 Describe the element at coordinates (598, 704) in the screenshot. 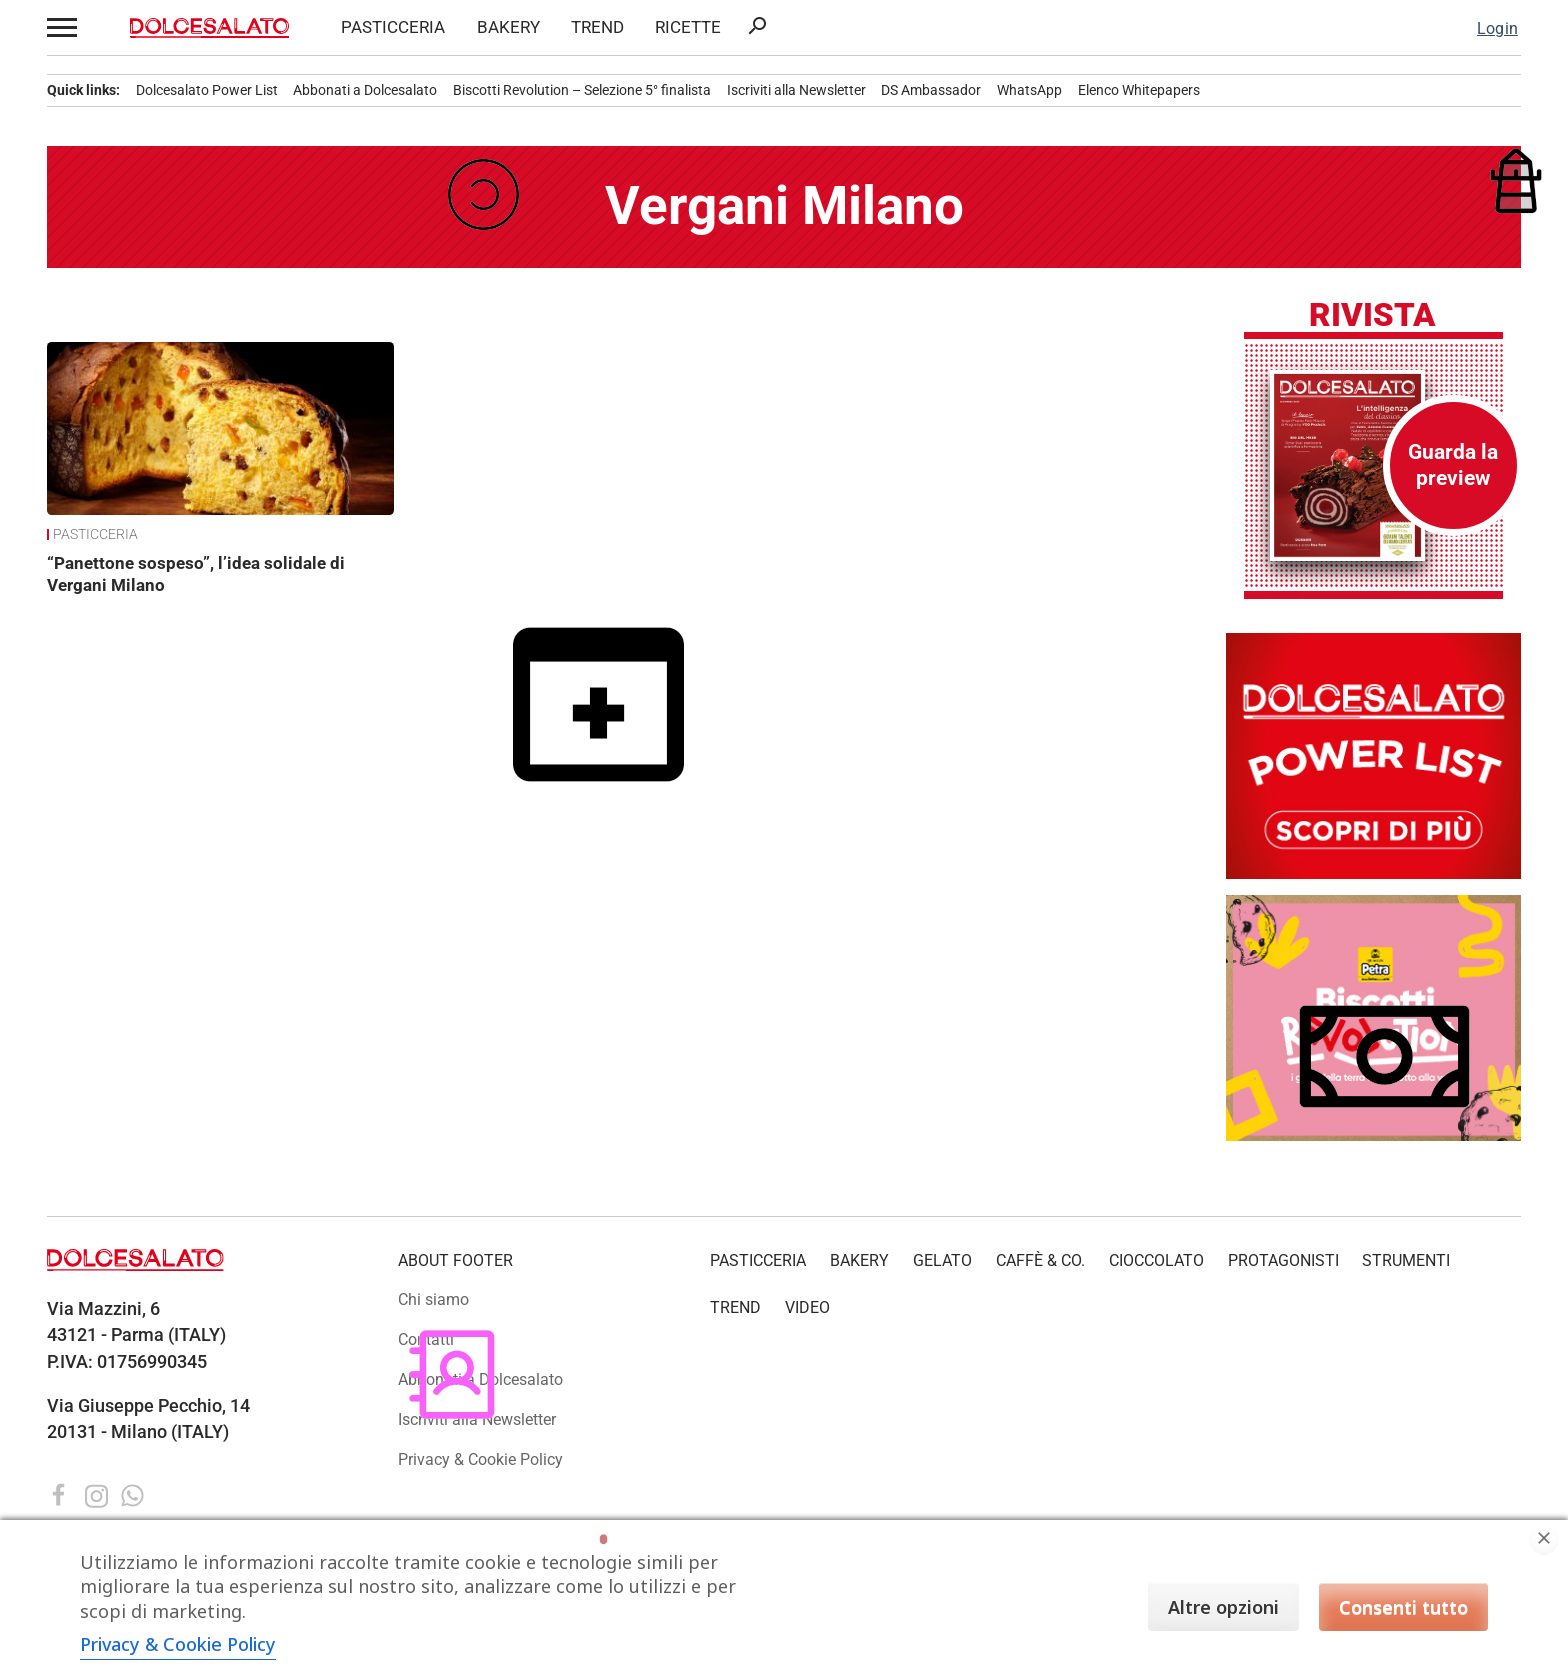

I see `open a new window` at that location.